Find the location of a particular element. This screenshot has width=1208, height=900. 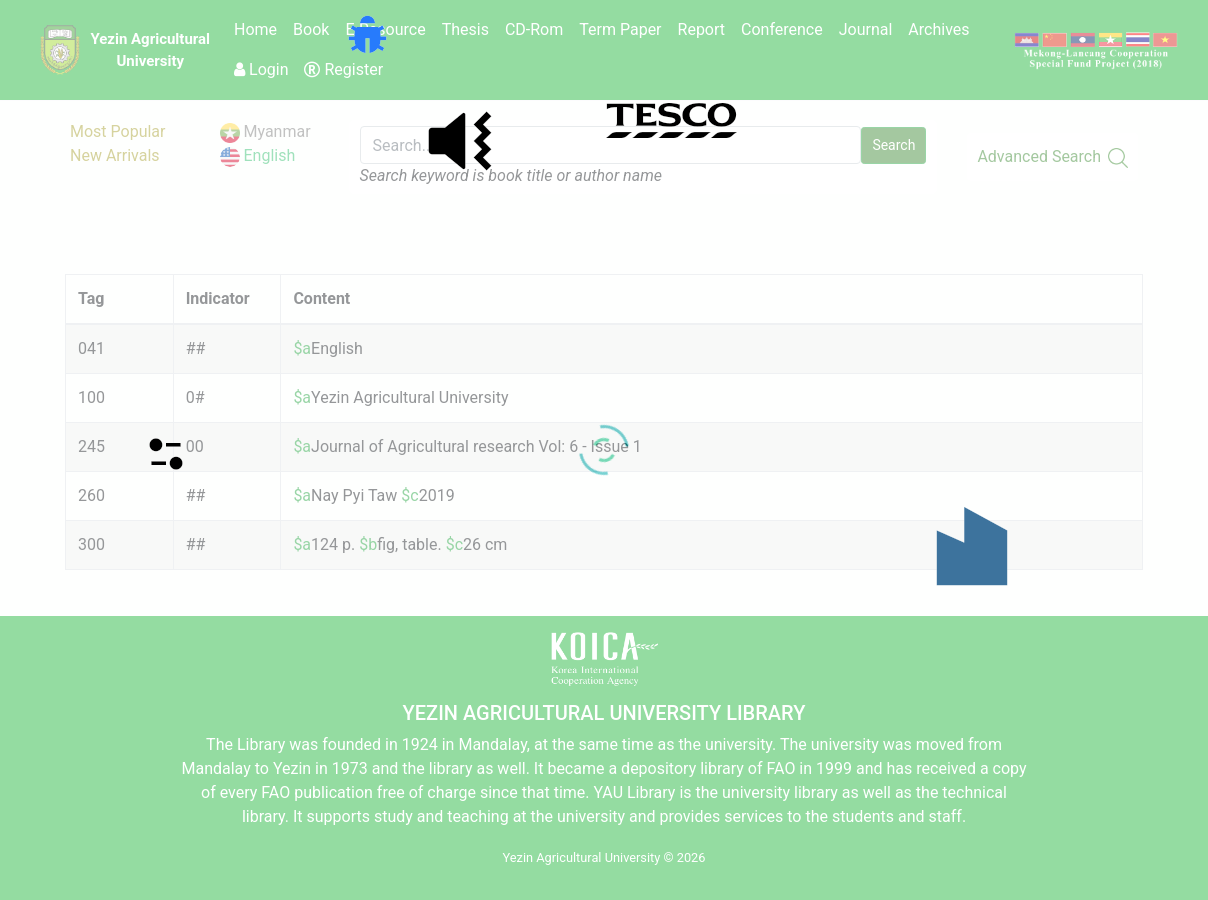

open the Tesco app or website is located at coordinates (671, 120).